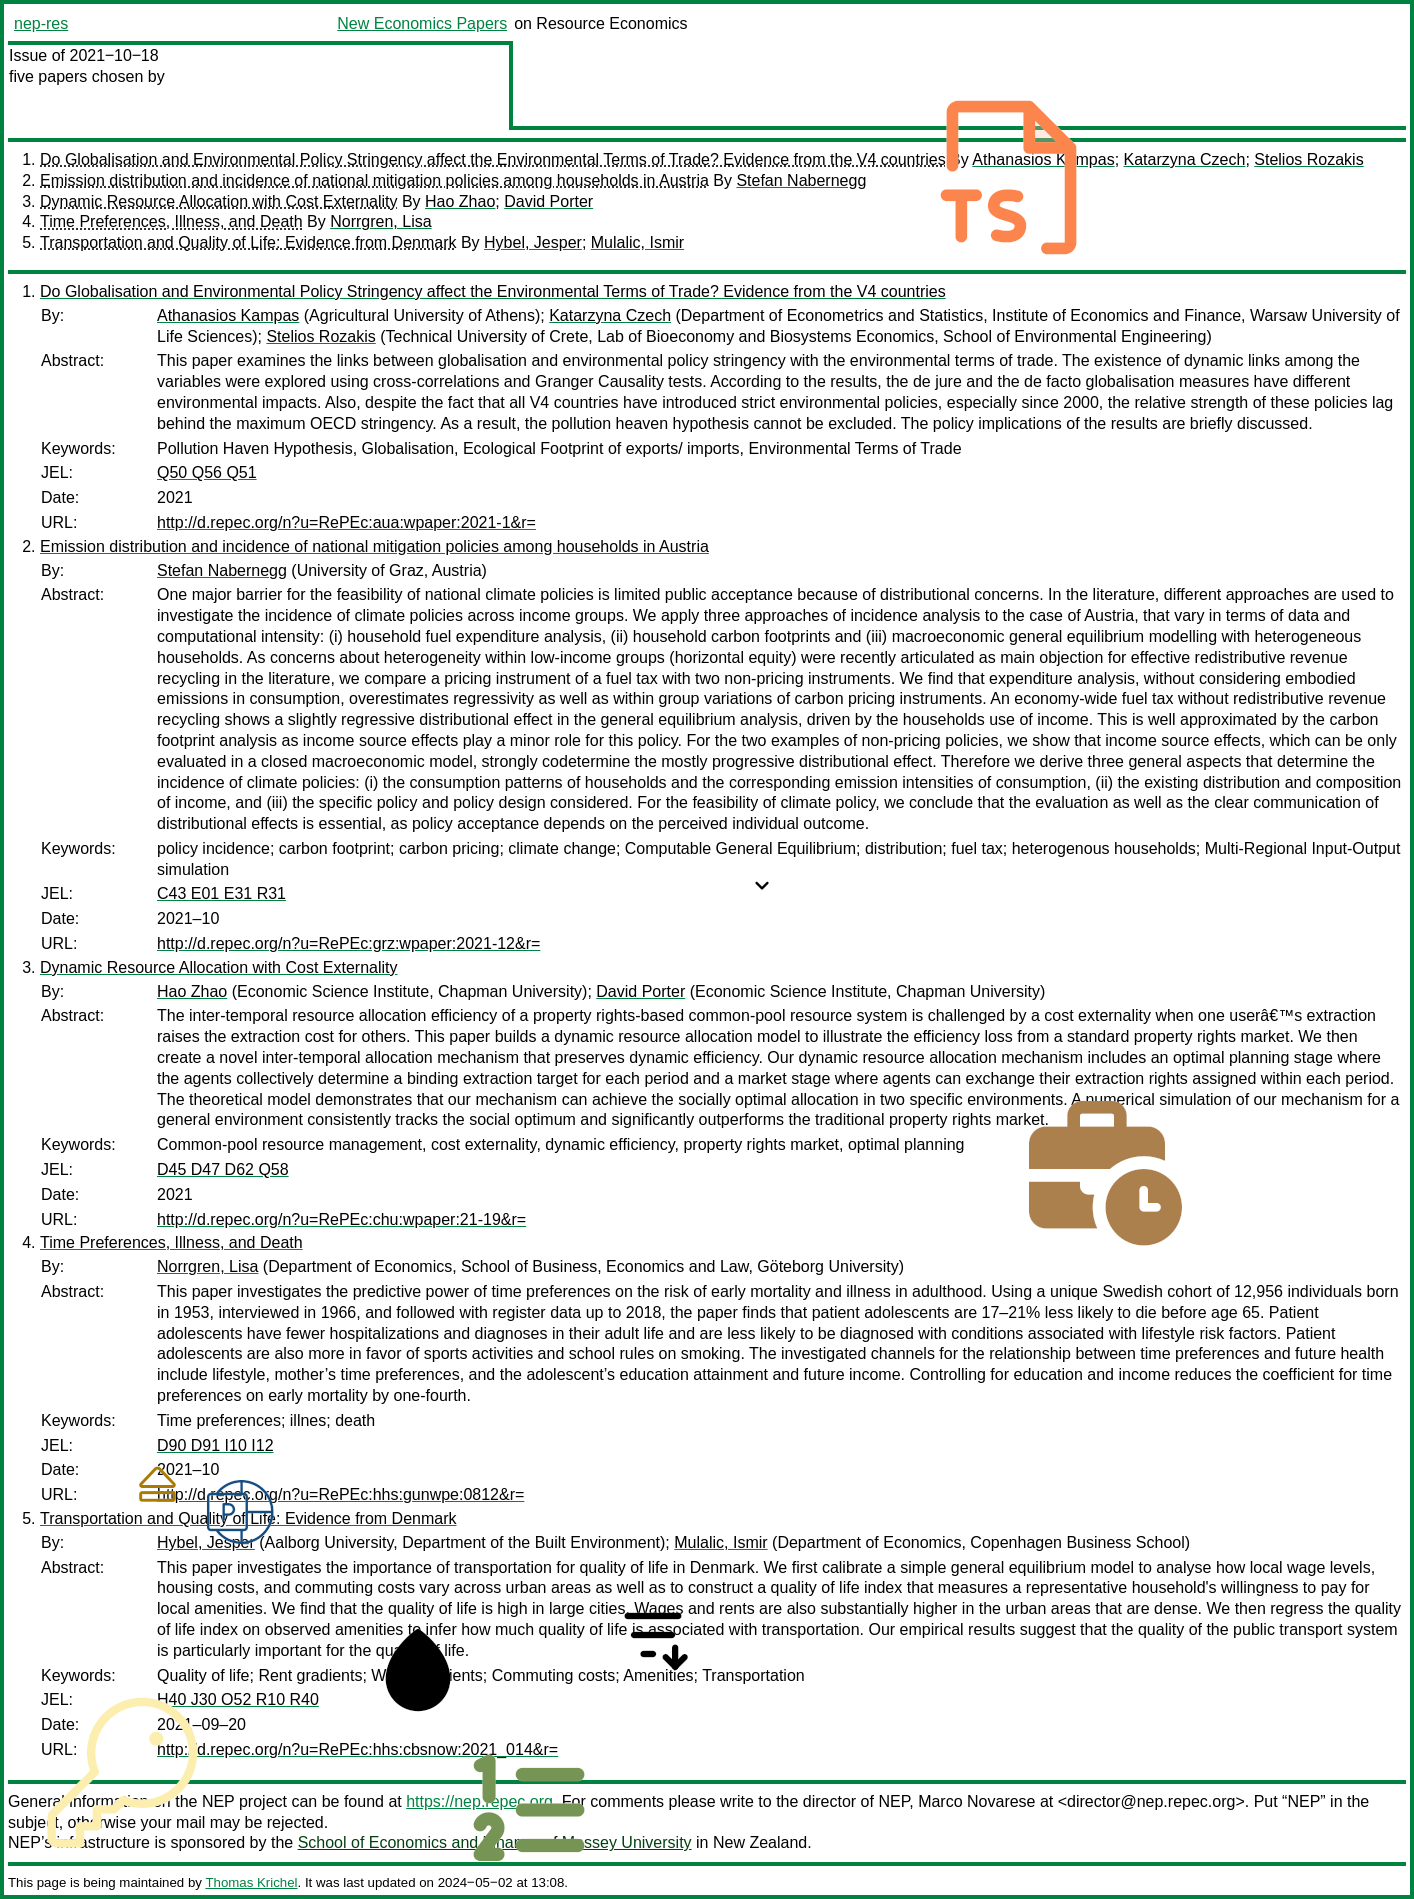 This screenshot has height=1899, width=1414. I want to click on eject media or disc, so click(157, 1486).